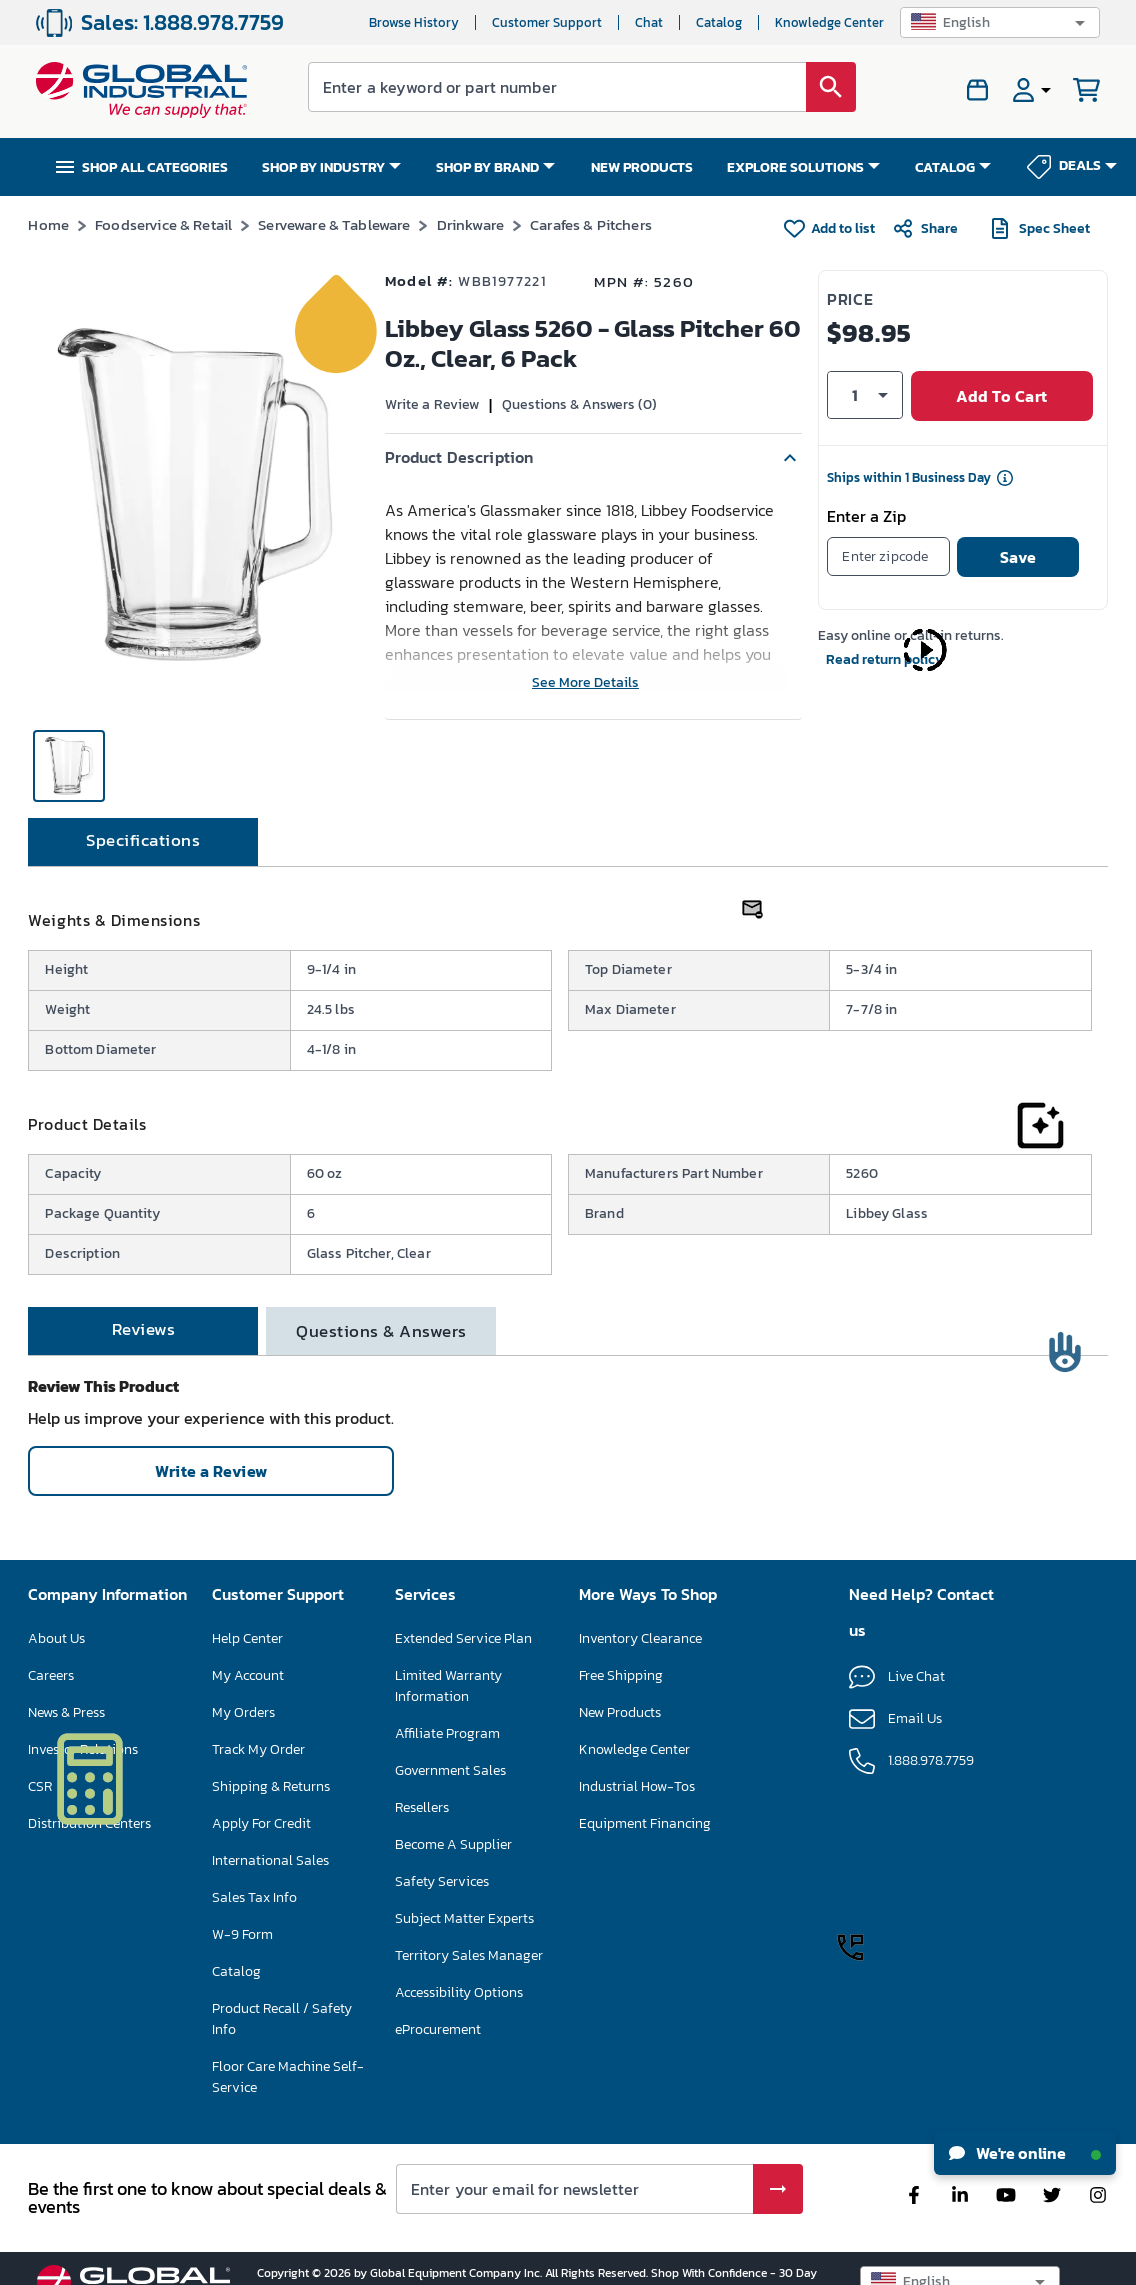 The image size is (1136, 2285). I want to click on access voicemail or phone messages, so click(850, 1947).